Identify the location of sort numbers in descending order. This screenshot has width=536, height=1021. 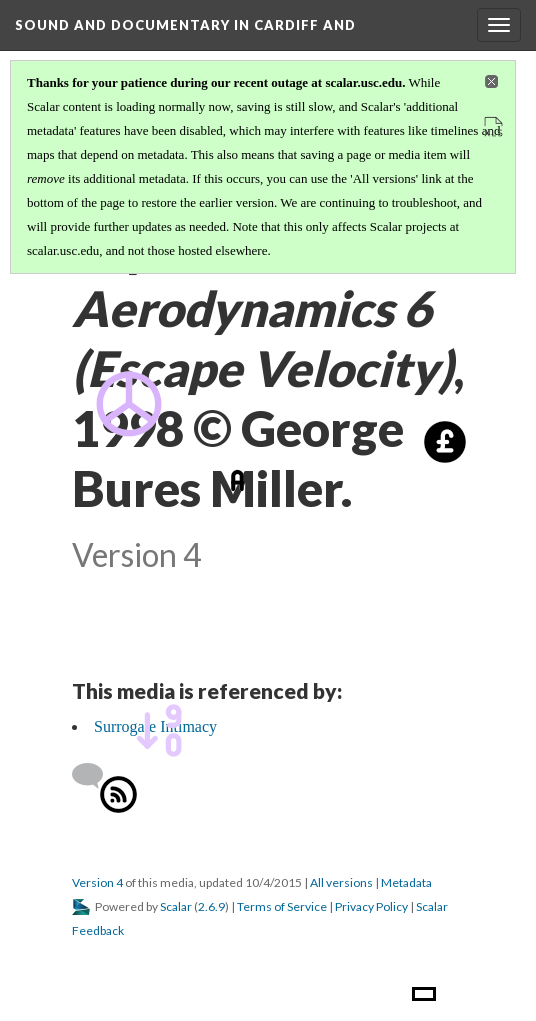
(160, 730).